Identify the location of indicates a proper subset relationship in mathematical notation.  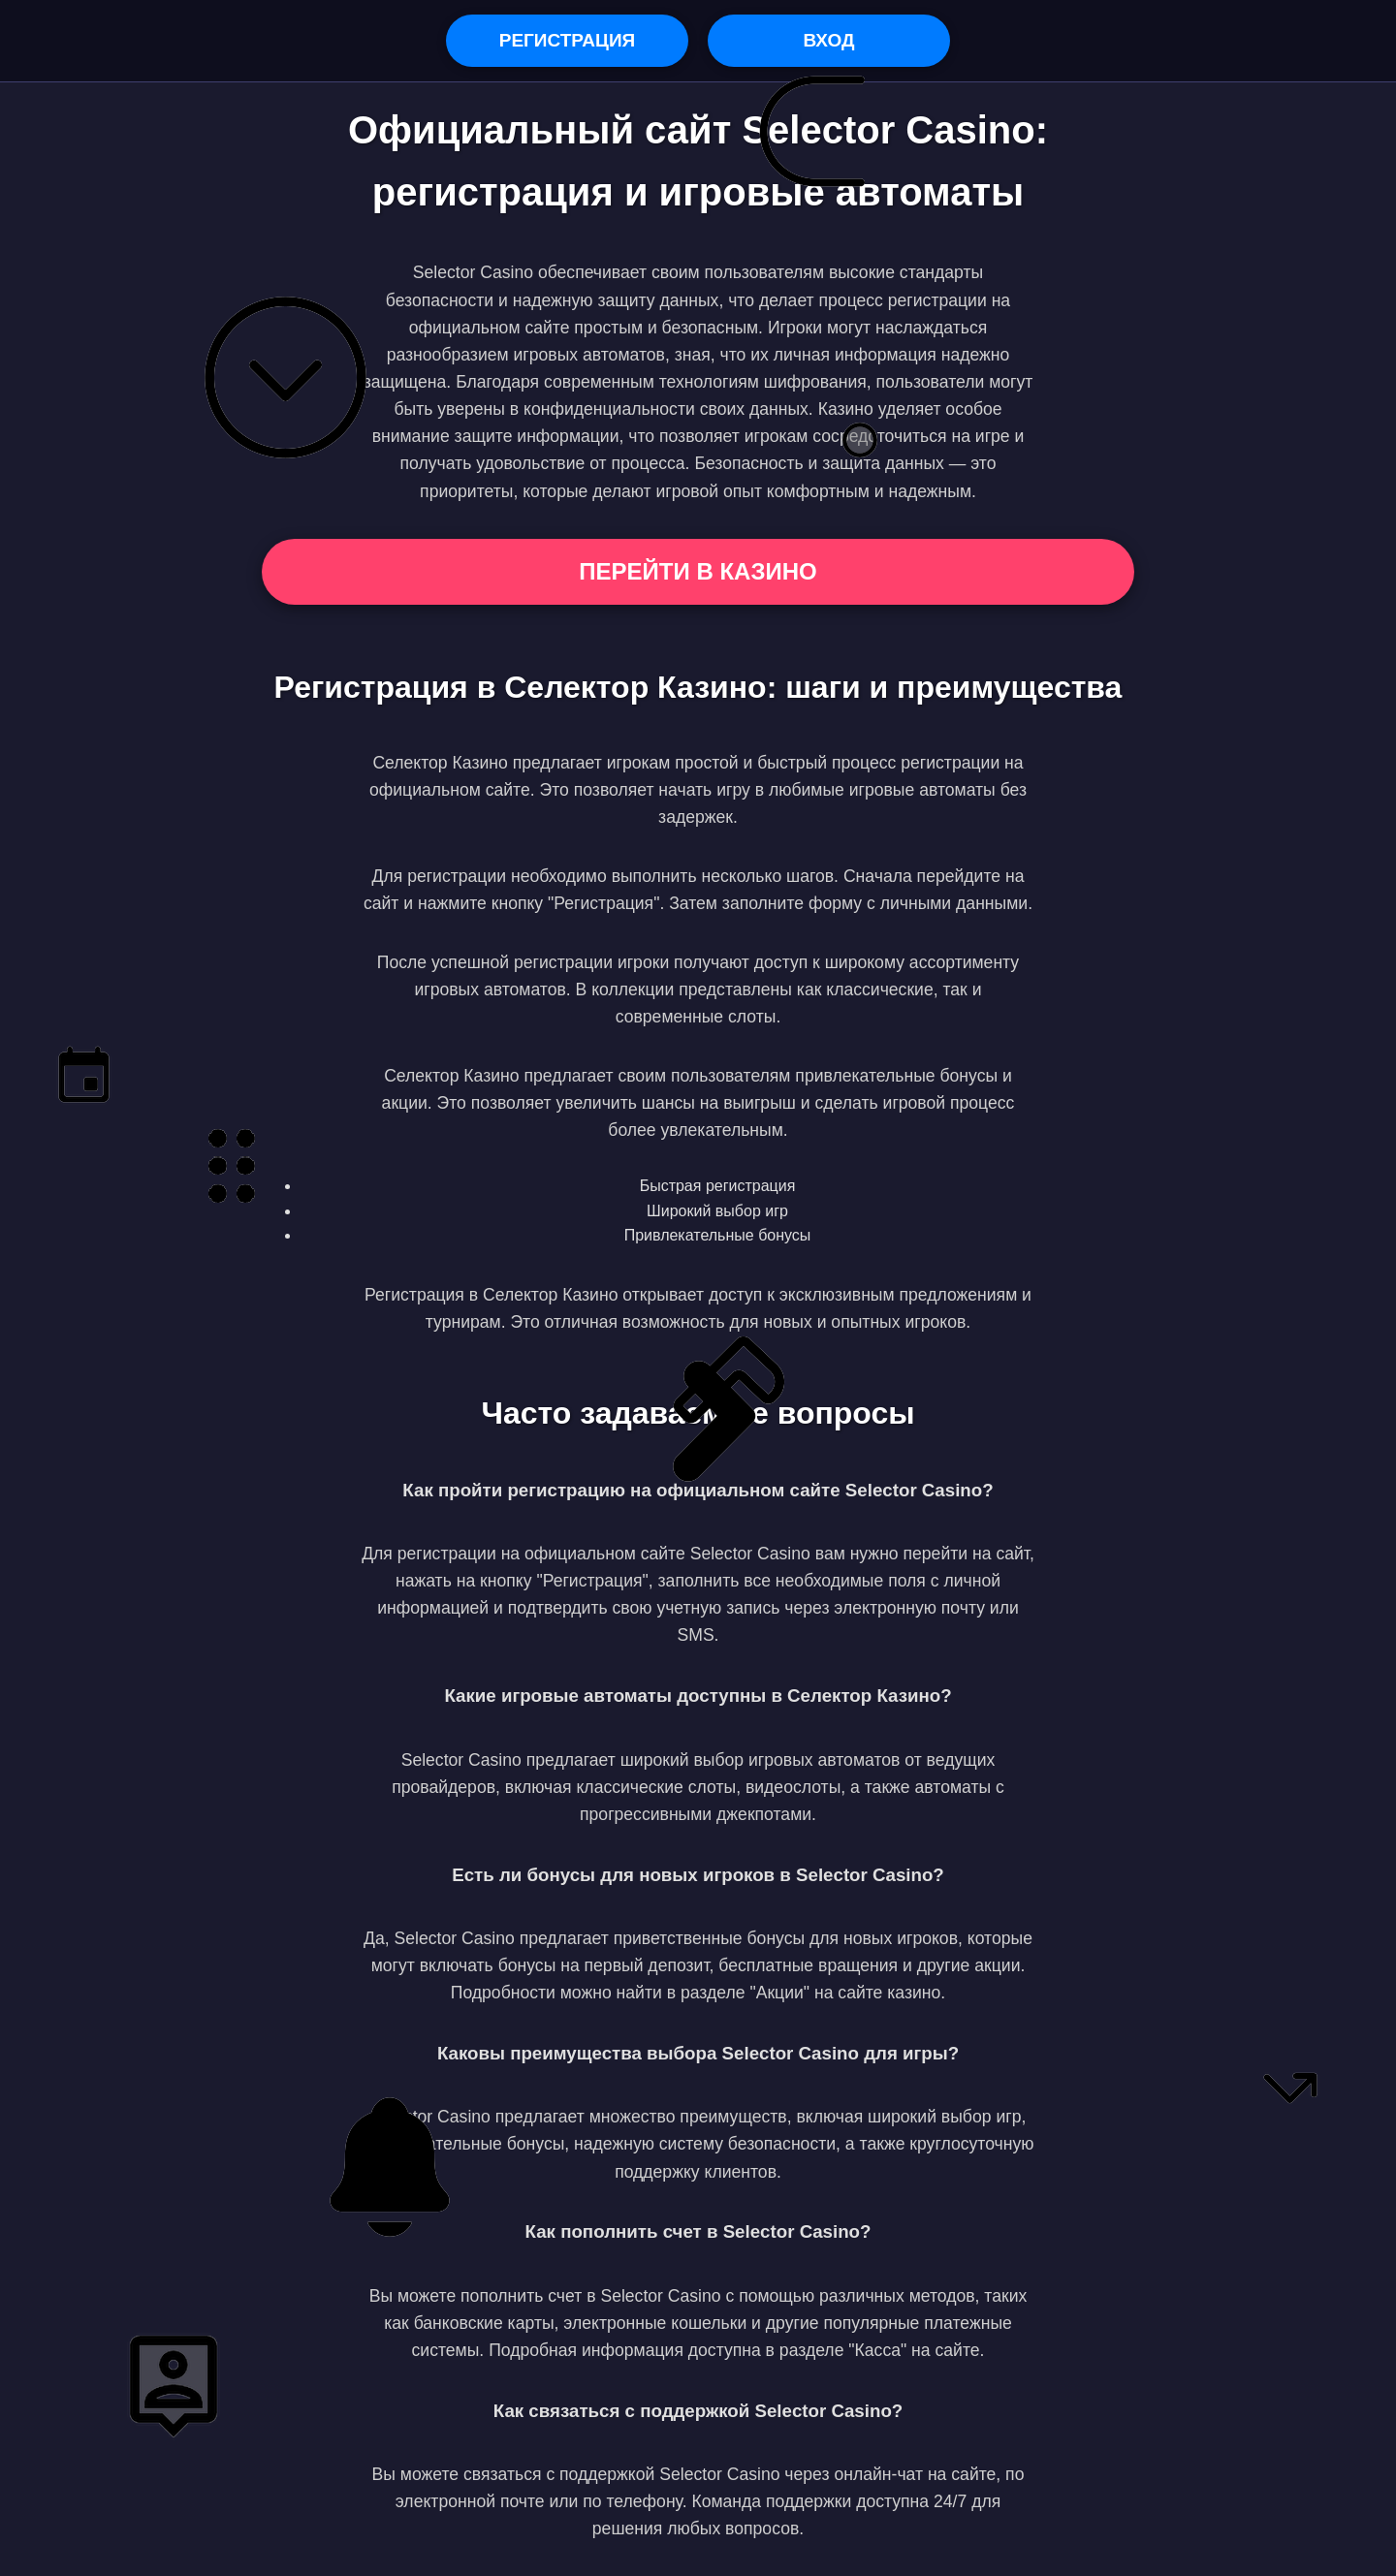
(814, 131).